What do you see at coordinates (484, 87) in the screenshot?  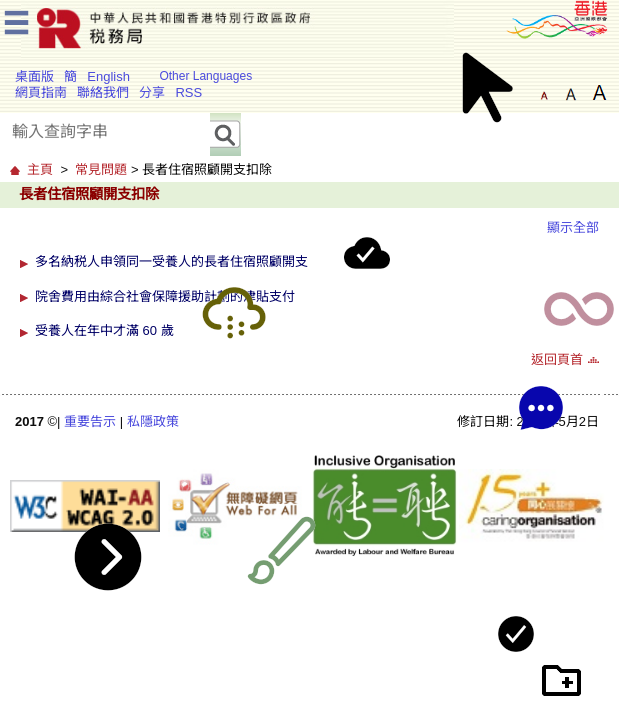 I see `cursor or pointer indicator` at bounding box center [484, 87].